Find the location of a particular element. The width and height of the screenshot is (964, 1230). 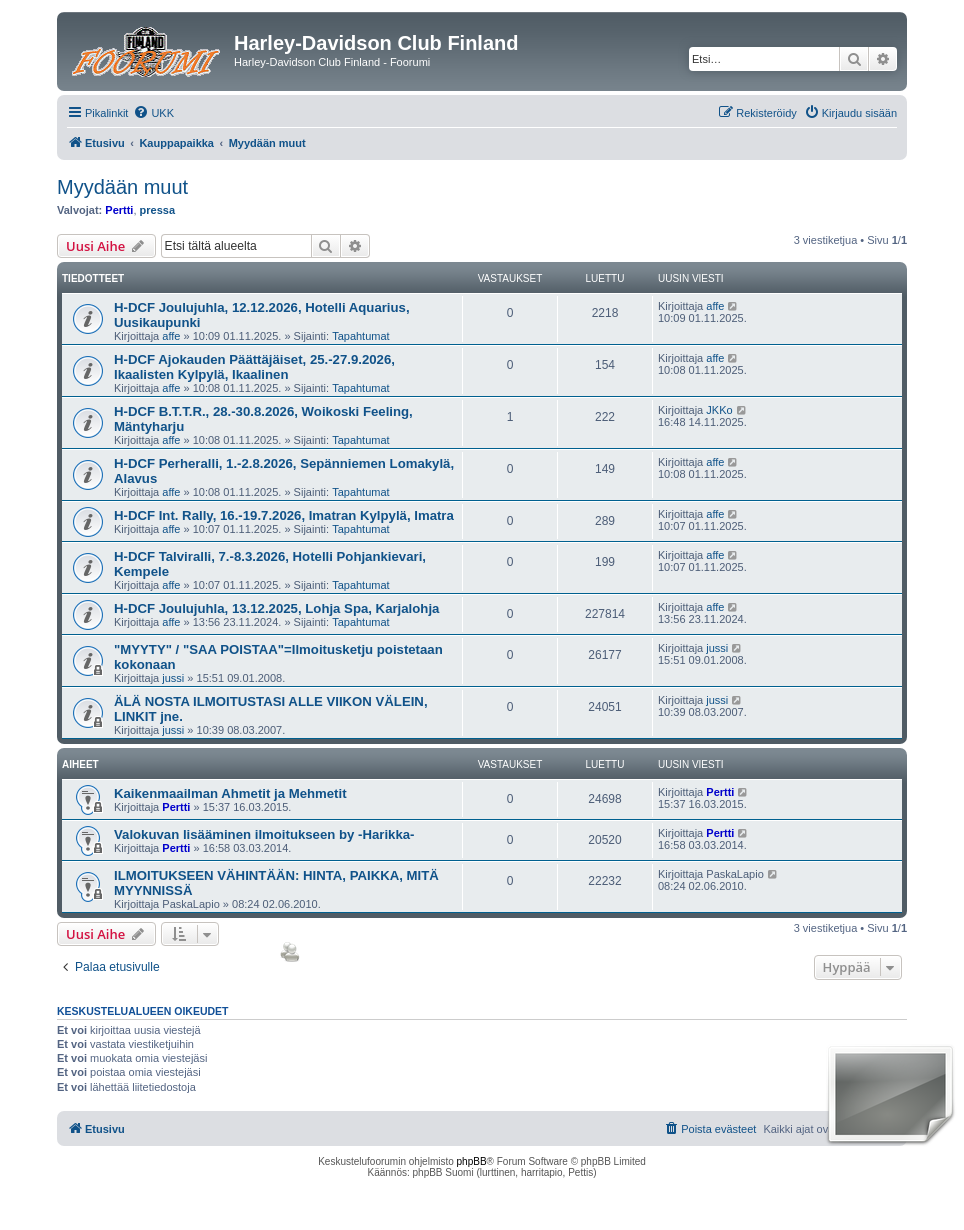

manage user accounts on this system is located at coordinates (290, 952).